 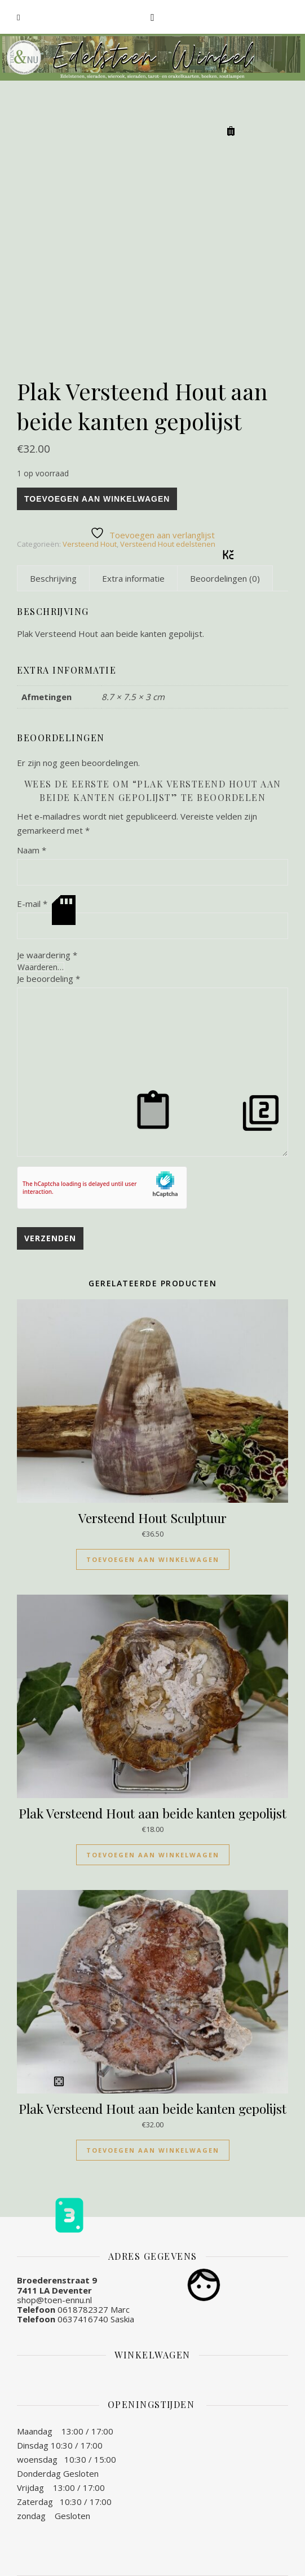 I want to click on access sd card storage, so click(x=63, y=910).